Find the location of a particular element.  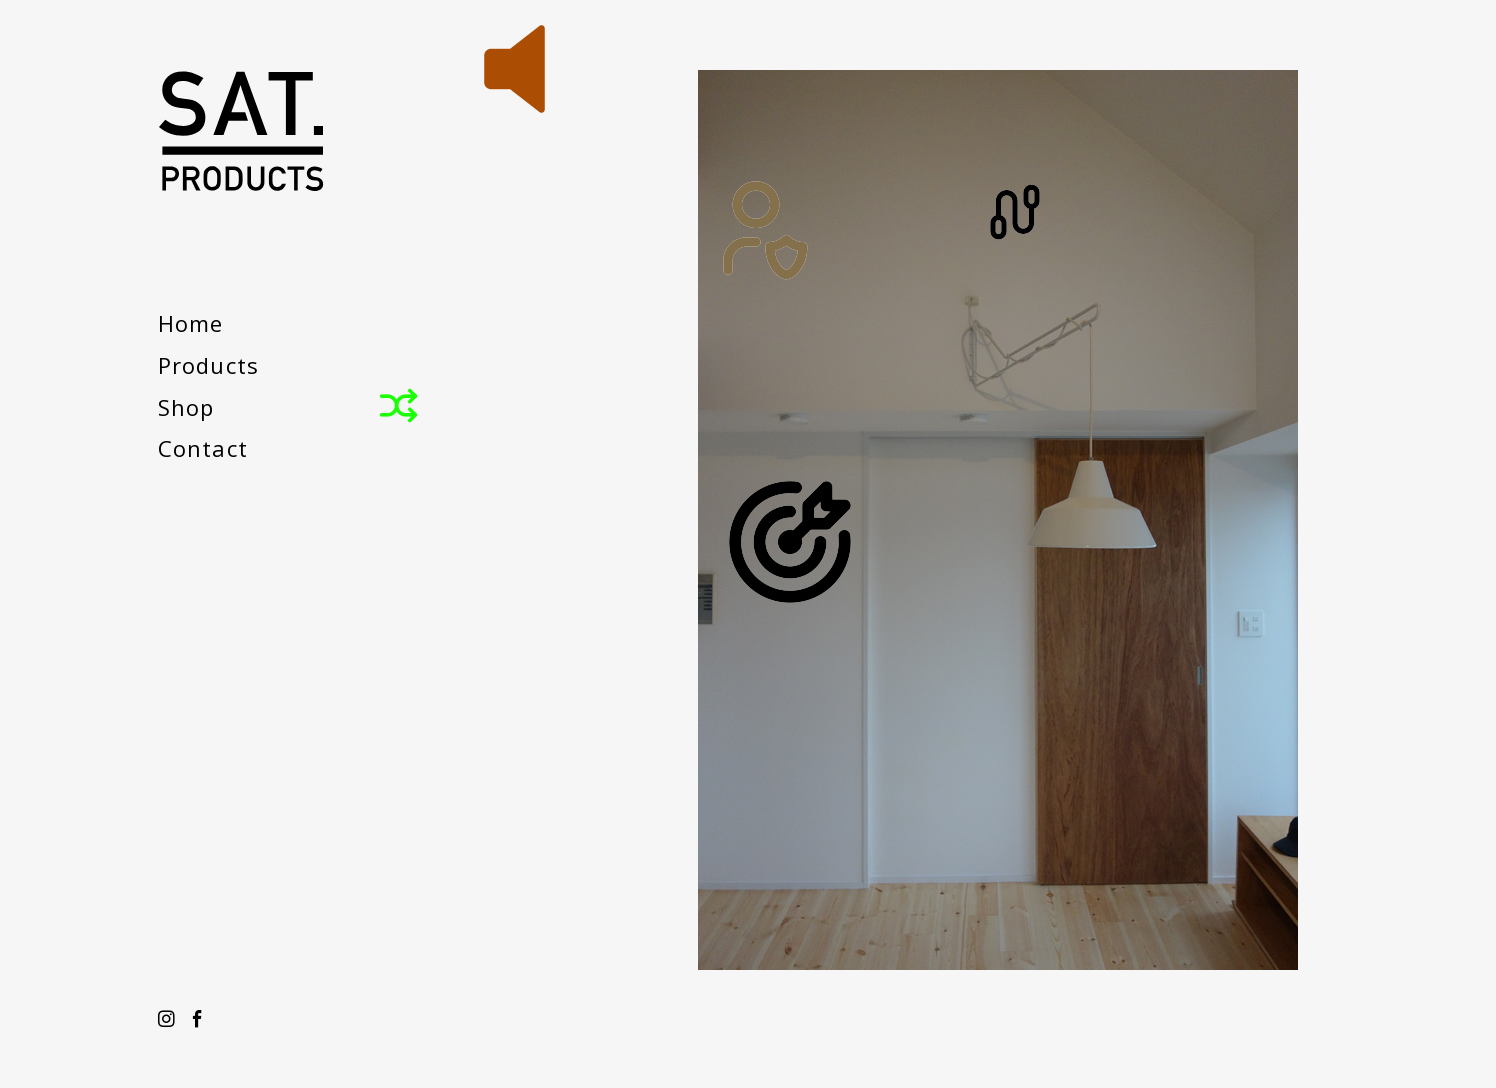

view or manage account security settings is located at coordinates (756, 228).